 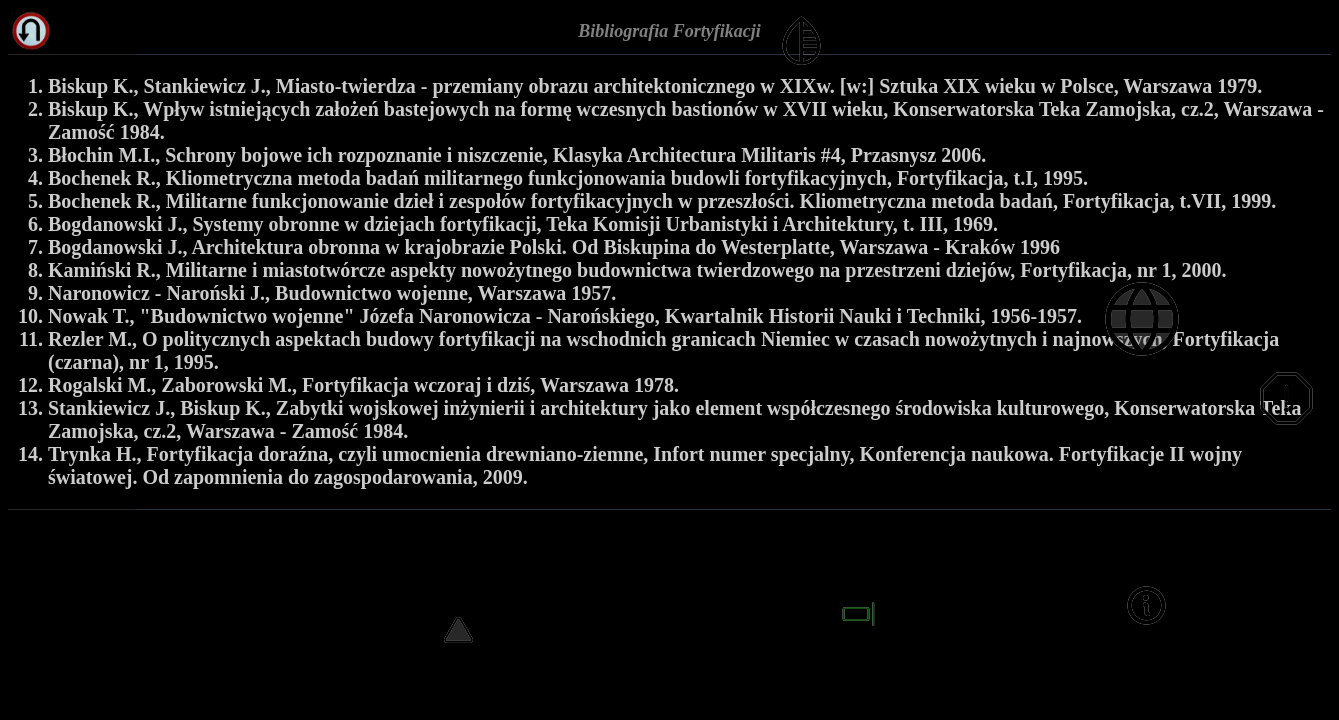 What do you see at coordinates (801, 42) in the screenshot?
I see `adjust opacity or transparency level` at bounding box center [801, 42].